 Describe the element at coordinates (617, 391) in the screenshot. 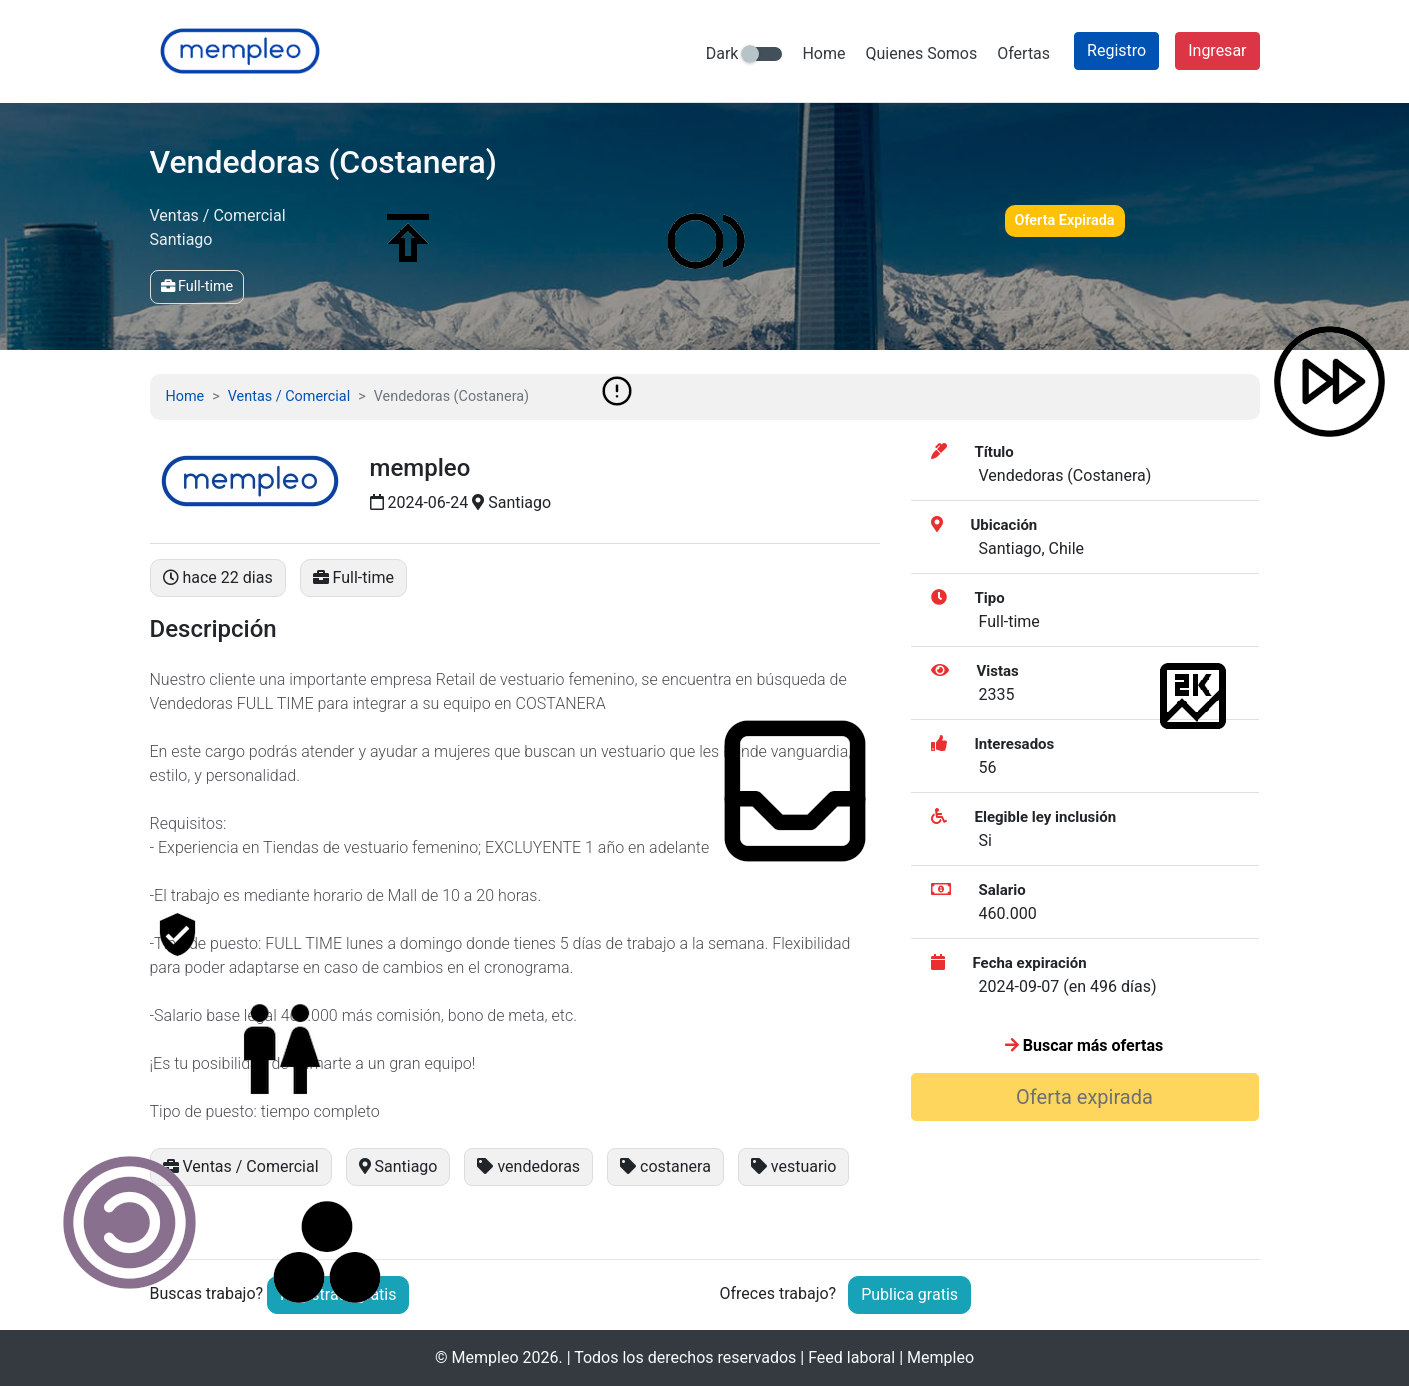

I see `indicates a warning or alert status` at that location.